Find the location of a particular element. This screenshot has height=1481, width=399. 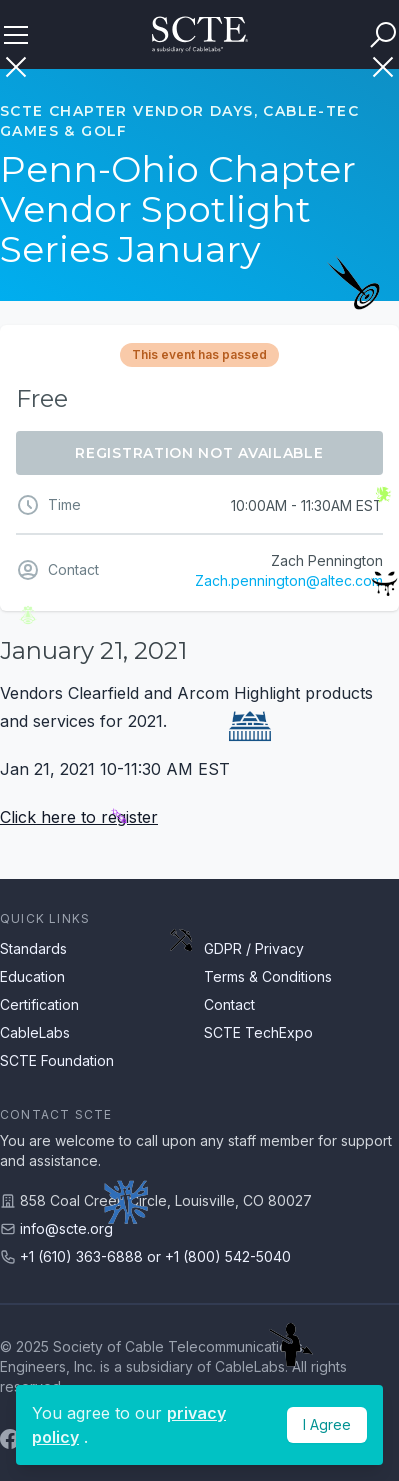

alien invasion or UFO event in game is located at coordinates (28, 615).